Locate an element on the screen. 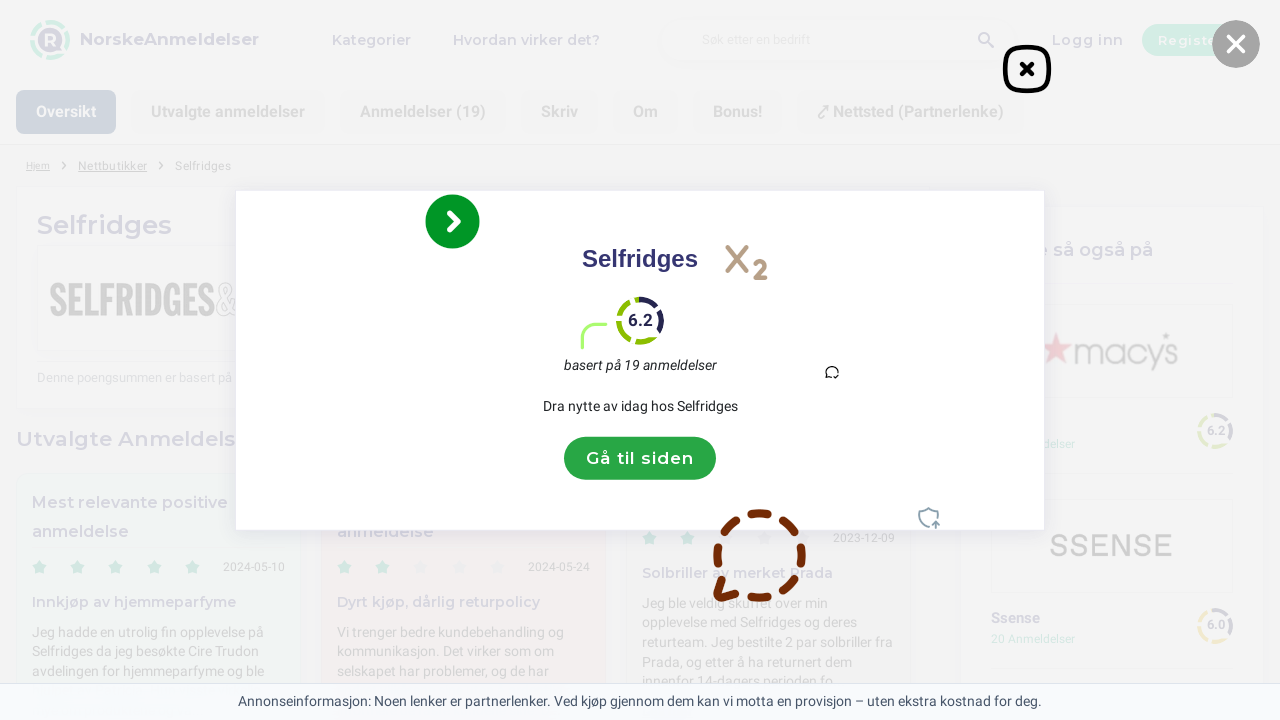  close or dismiss a modal window is located at coordinates (1027, 69).